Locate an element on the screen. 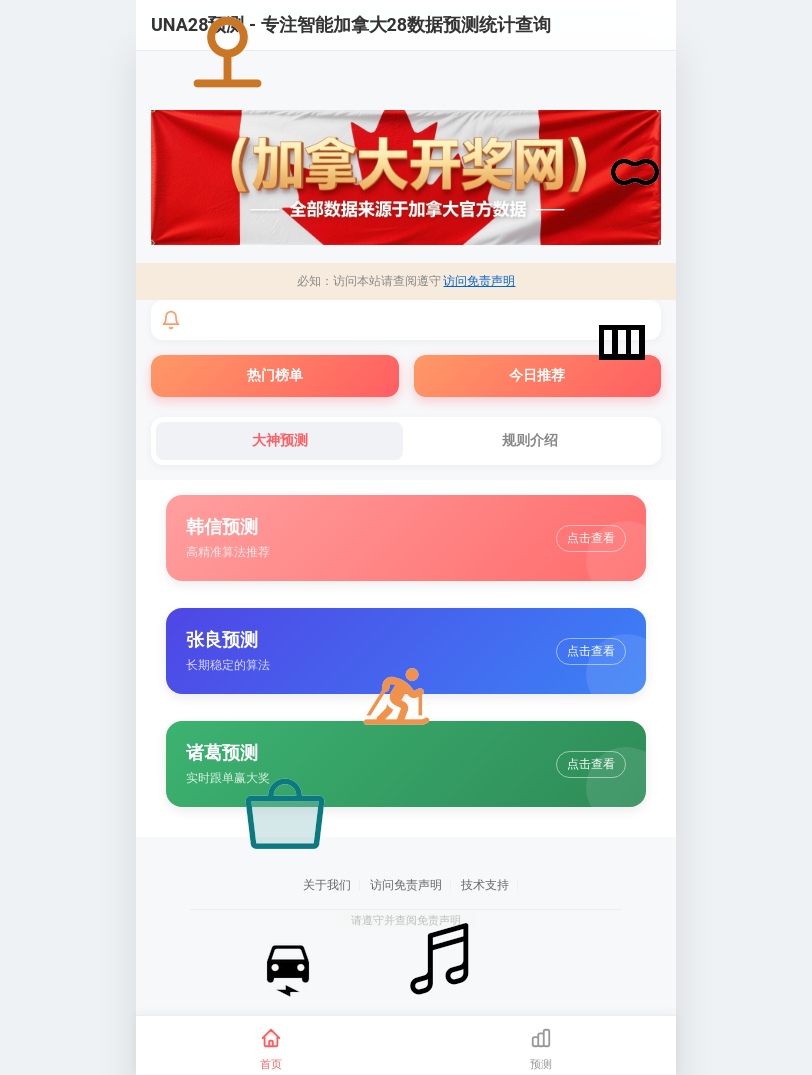 This screenshot has height=1075, width=812. peanut app logo or brand icon is located at coordinates (635, 172).